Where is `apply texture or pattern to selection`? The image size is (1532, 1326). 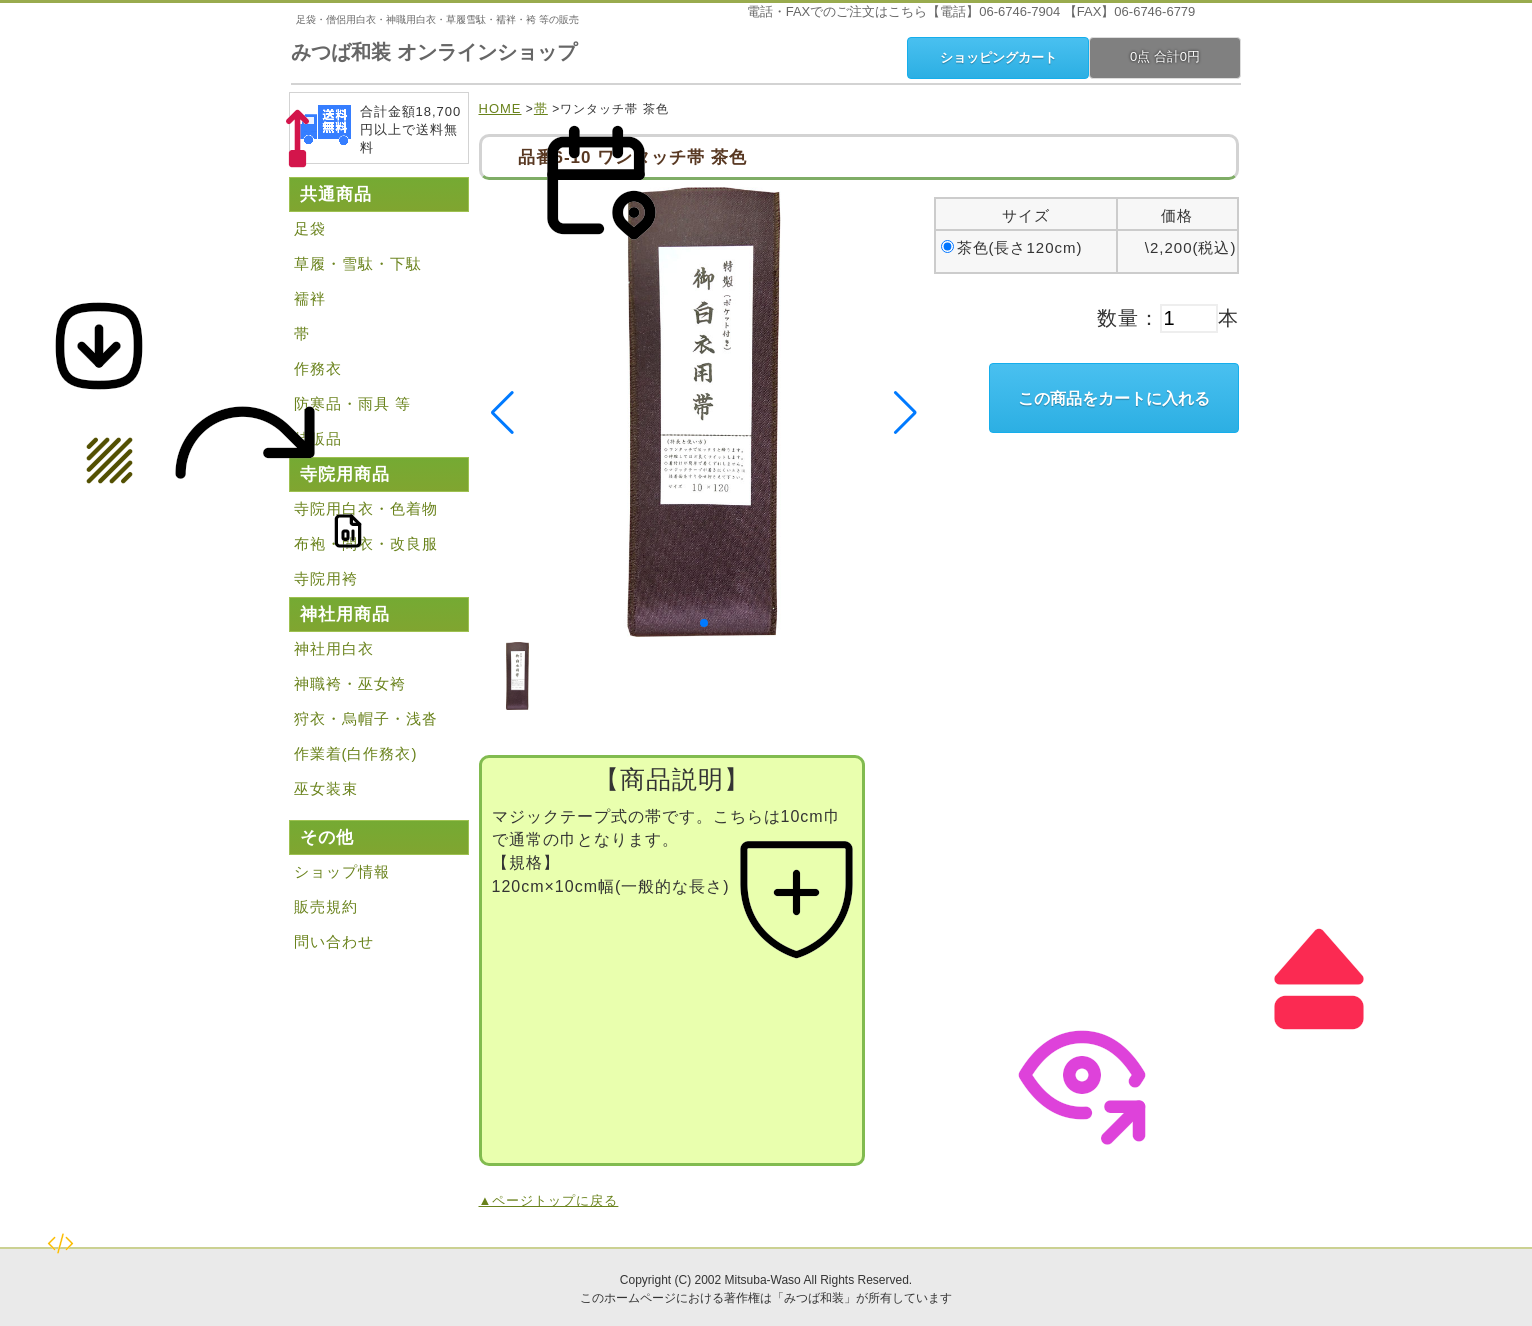 apply texture or pattern to selection is located at coordinates (109, 460).